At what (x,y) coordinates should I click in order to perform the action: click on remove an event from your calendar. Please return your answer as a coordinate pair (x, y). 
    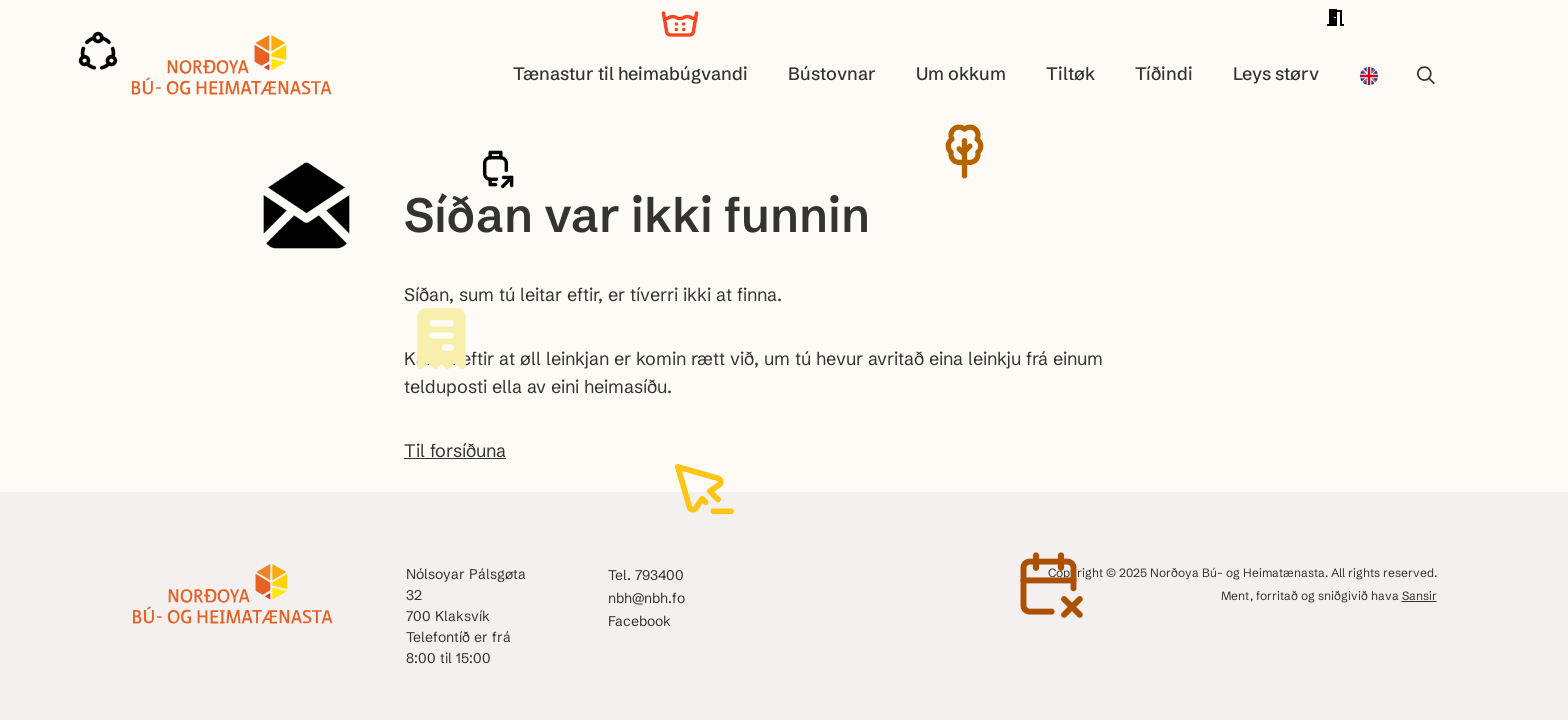
    Looking at the image, I should click on (1048, 583).